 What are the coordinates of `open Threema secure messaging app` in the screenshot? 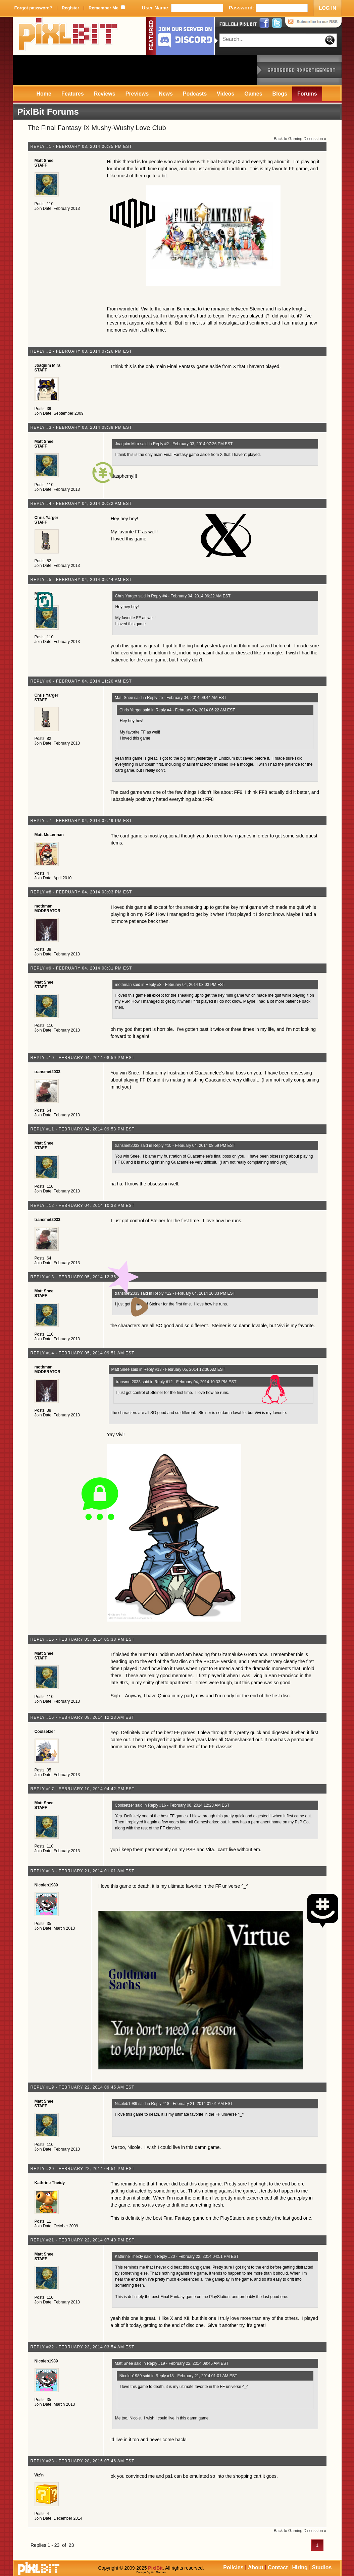 It's located at (100, 1499).